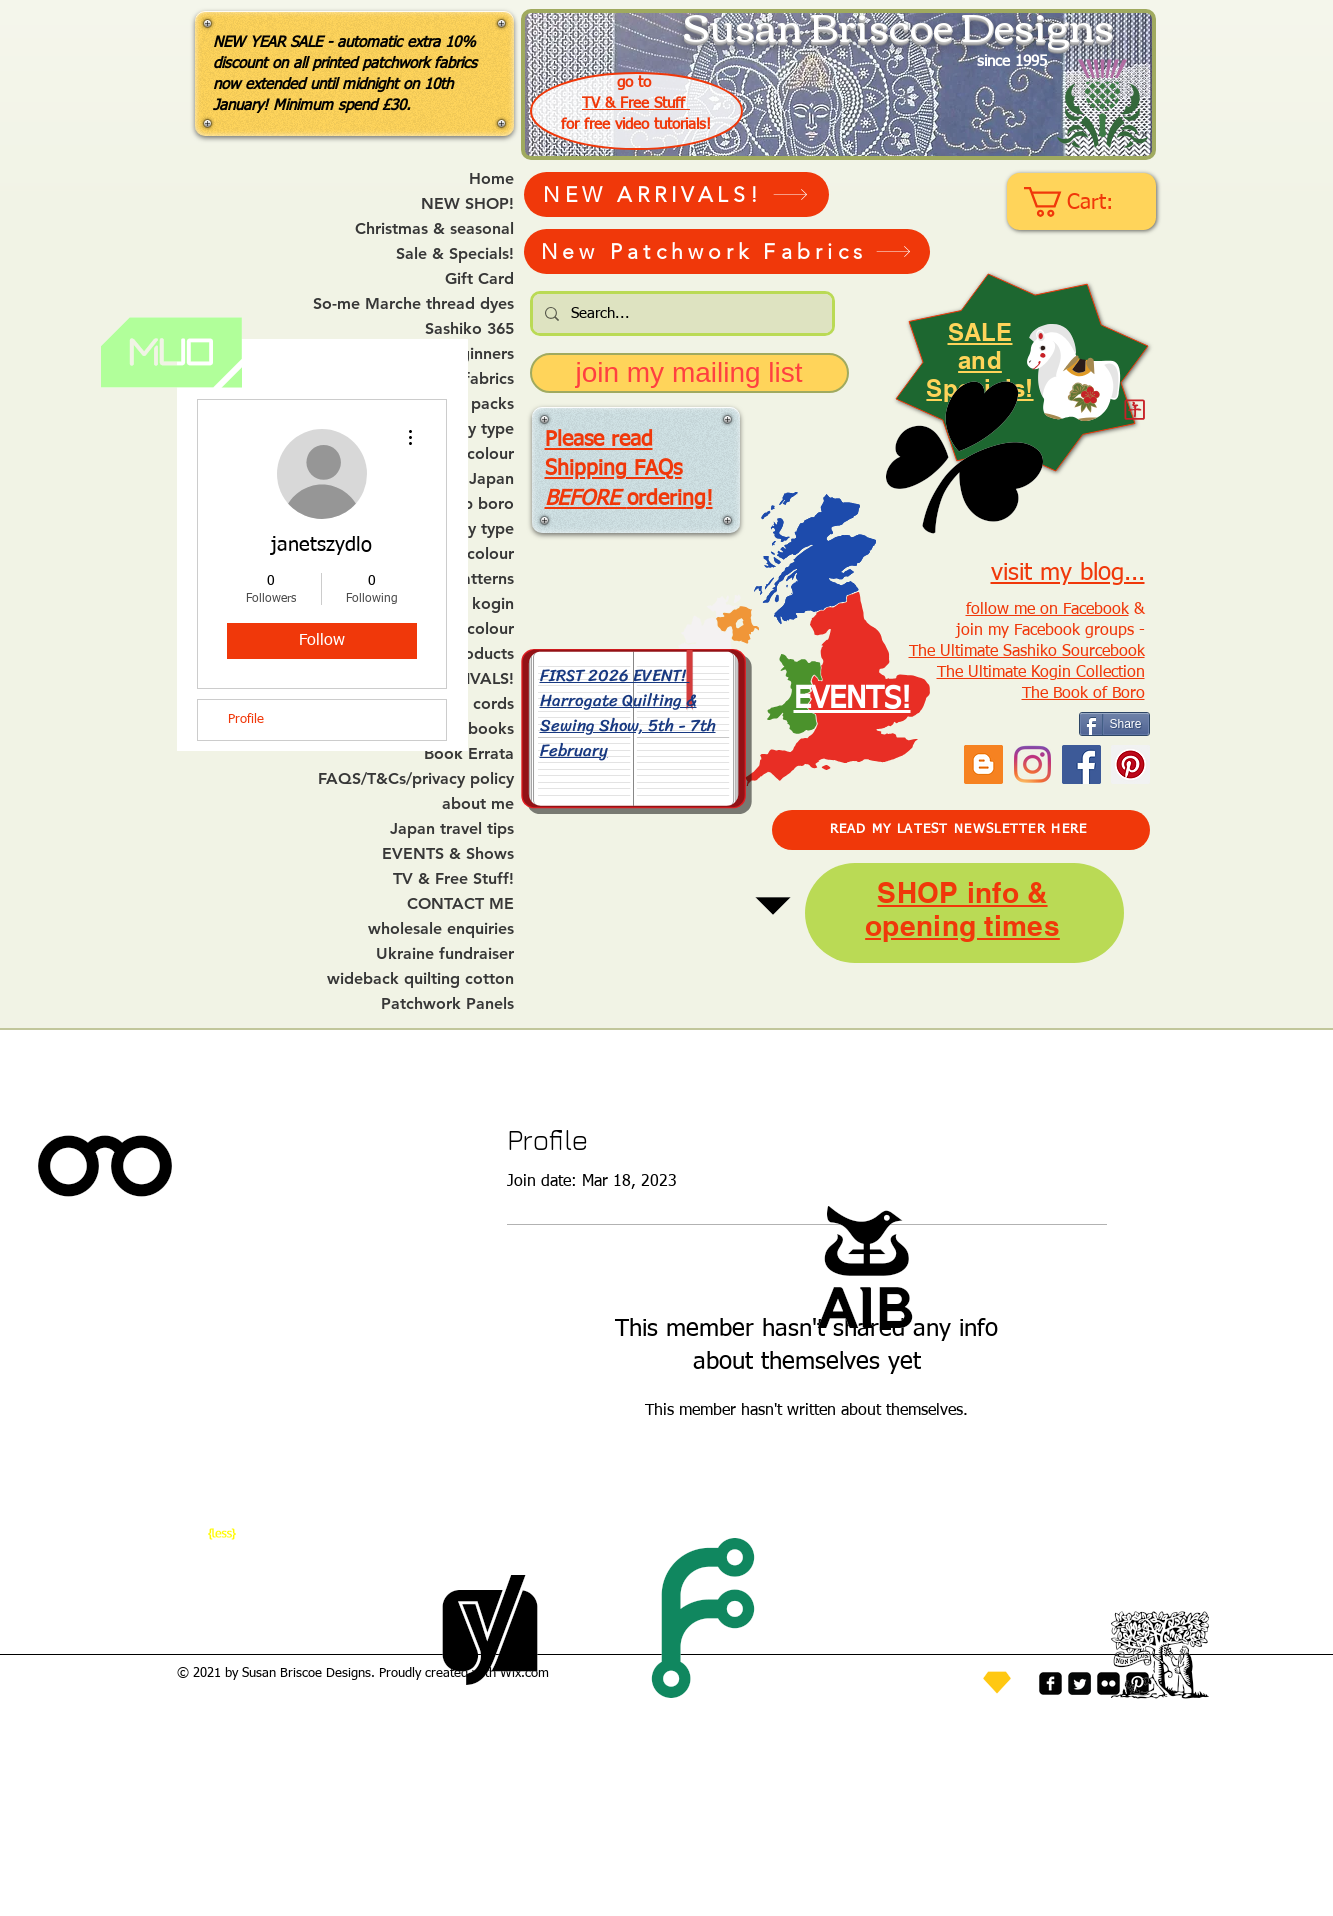 Image resolution: width=1333 pixels, height=1916 pixels. I want to click on less css preprocessor logo, so click(222, 1534).